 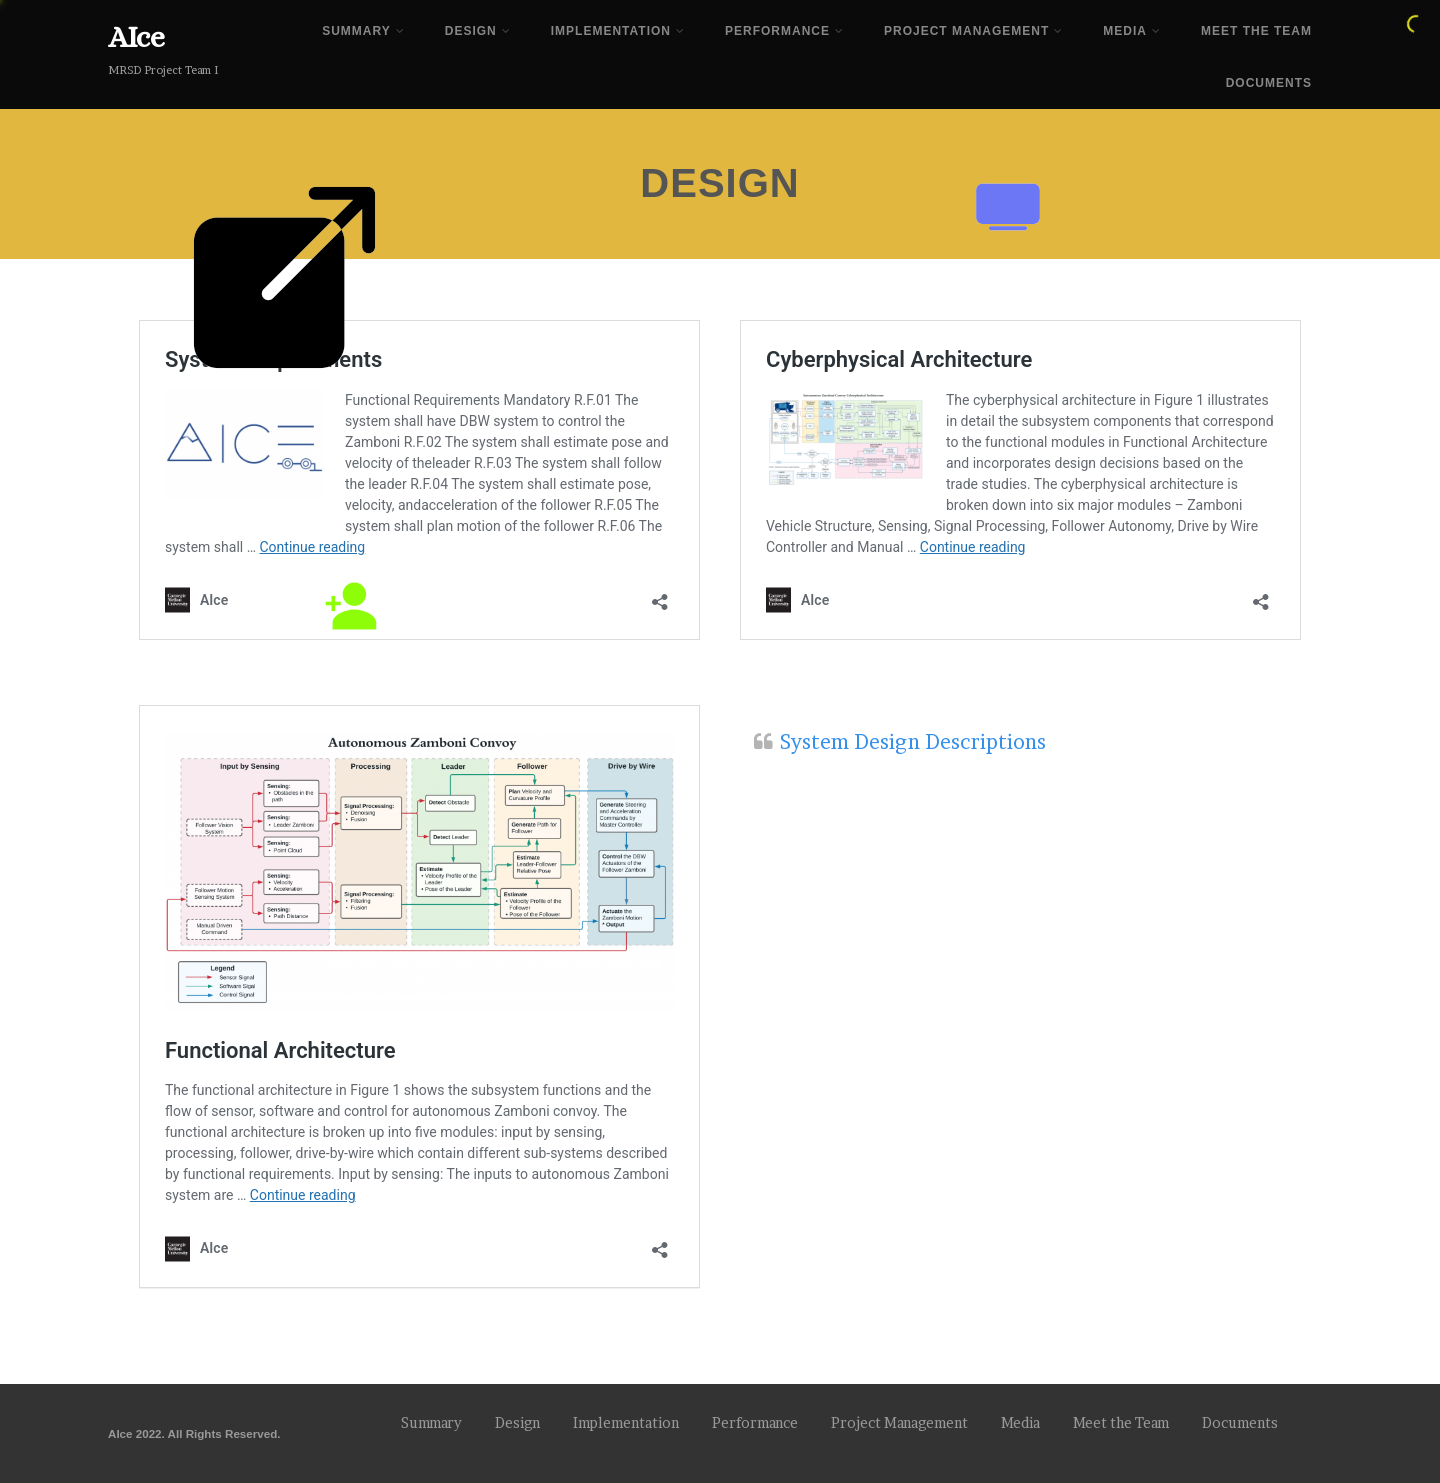 I want to click on access tv or streaming content, so click(x=1008, y=207).